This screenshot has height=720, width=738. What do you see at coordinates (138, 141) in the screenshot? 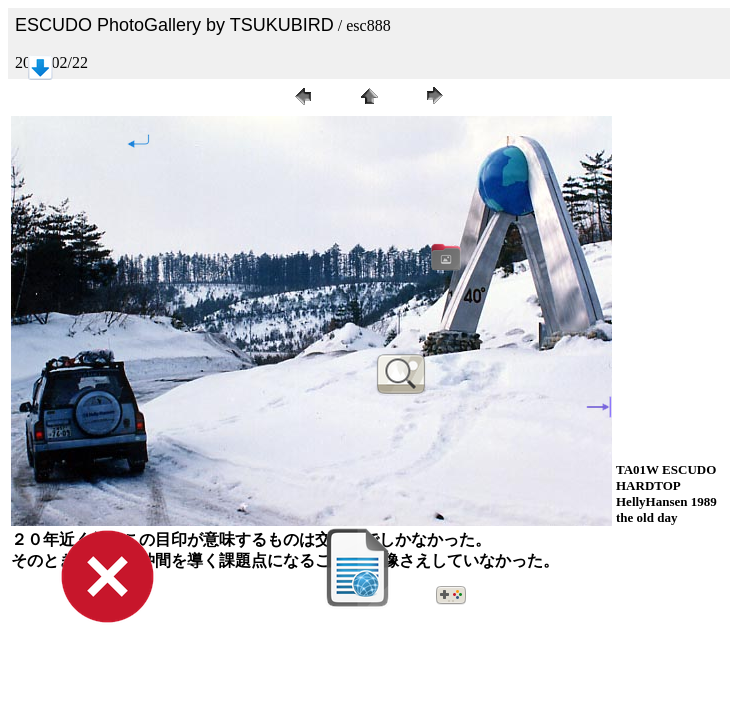
I see `reply to an email message` at bounding box center [138, 141].